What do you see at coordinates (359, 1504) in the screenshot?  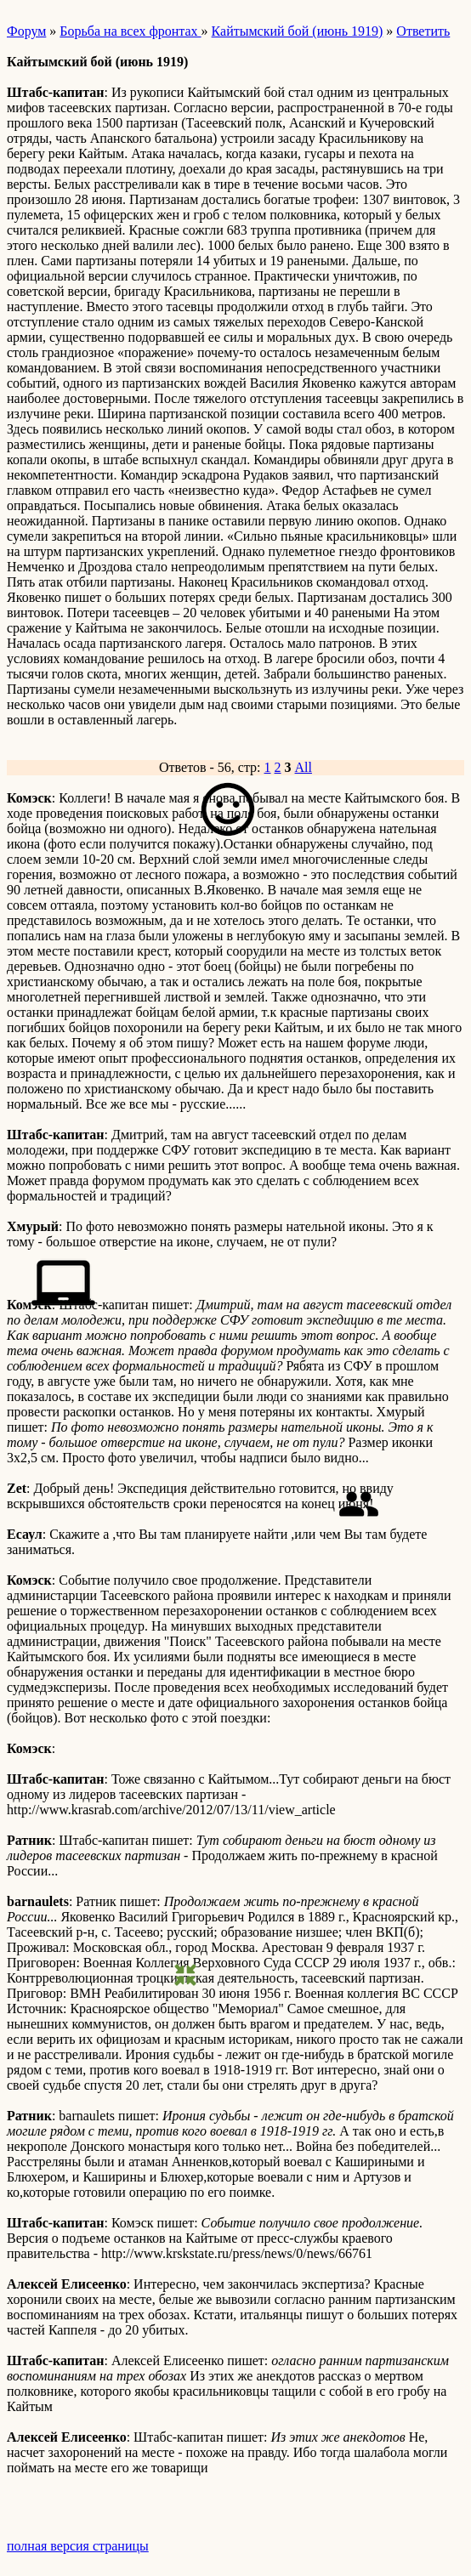 I see `view group members` at bounding box center [359, 1504].